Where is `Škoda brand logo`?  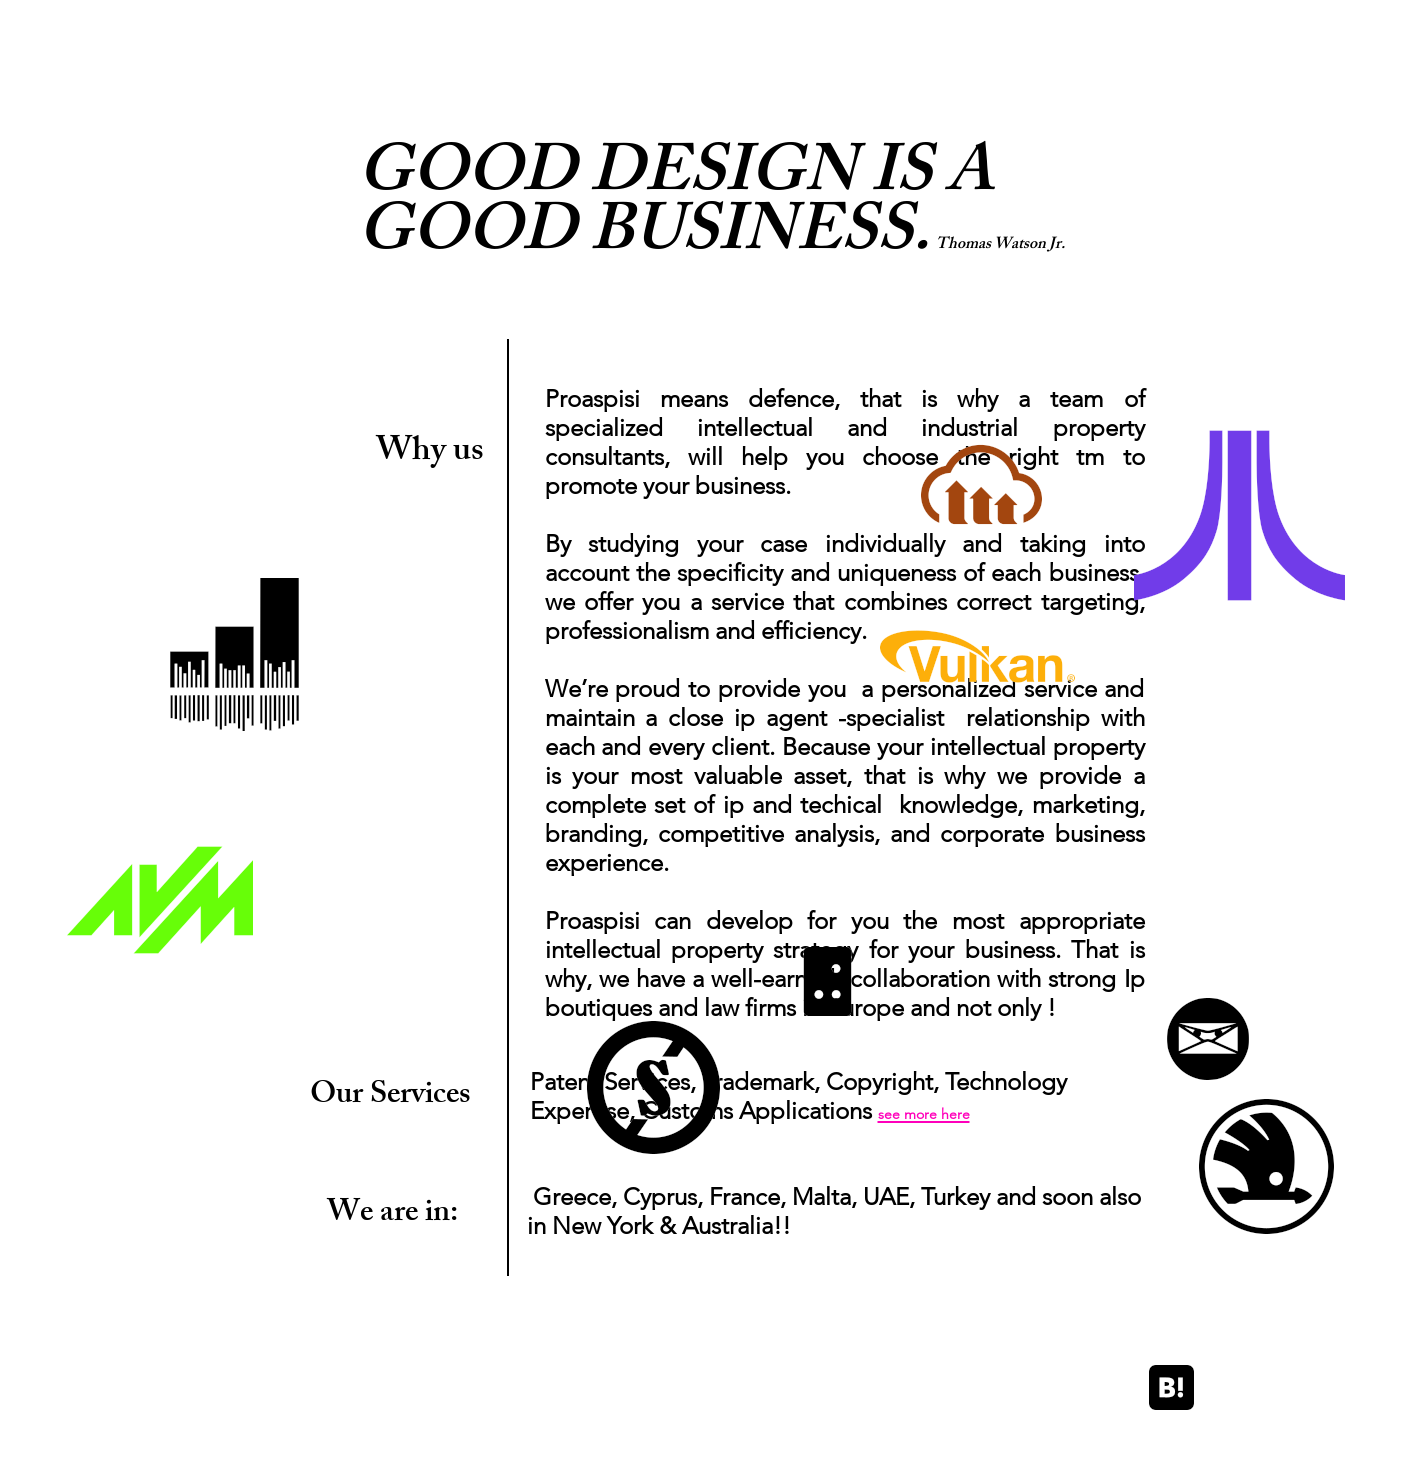
Škoda brand logo is located at coordinates (1266, 1166).